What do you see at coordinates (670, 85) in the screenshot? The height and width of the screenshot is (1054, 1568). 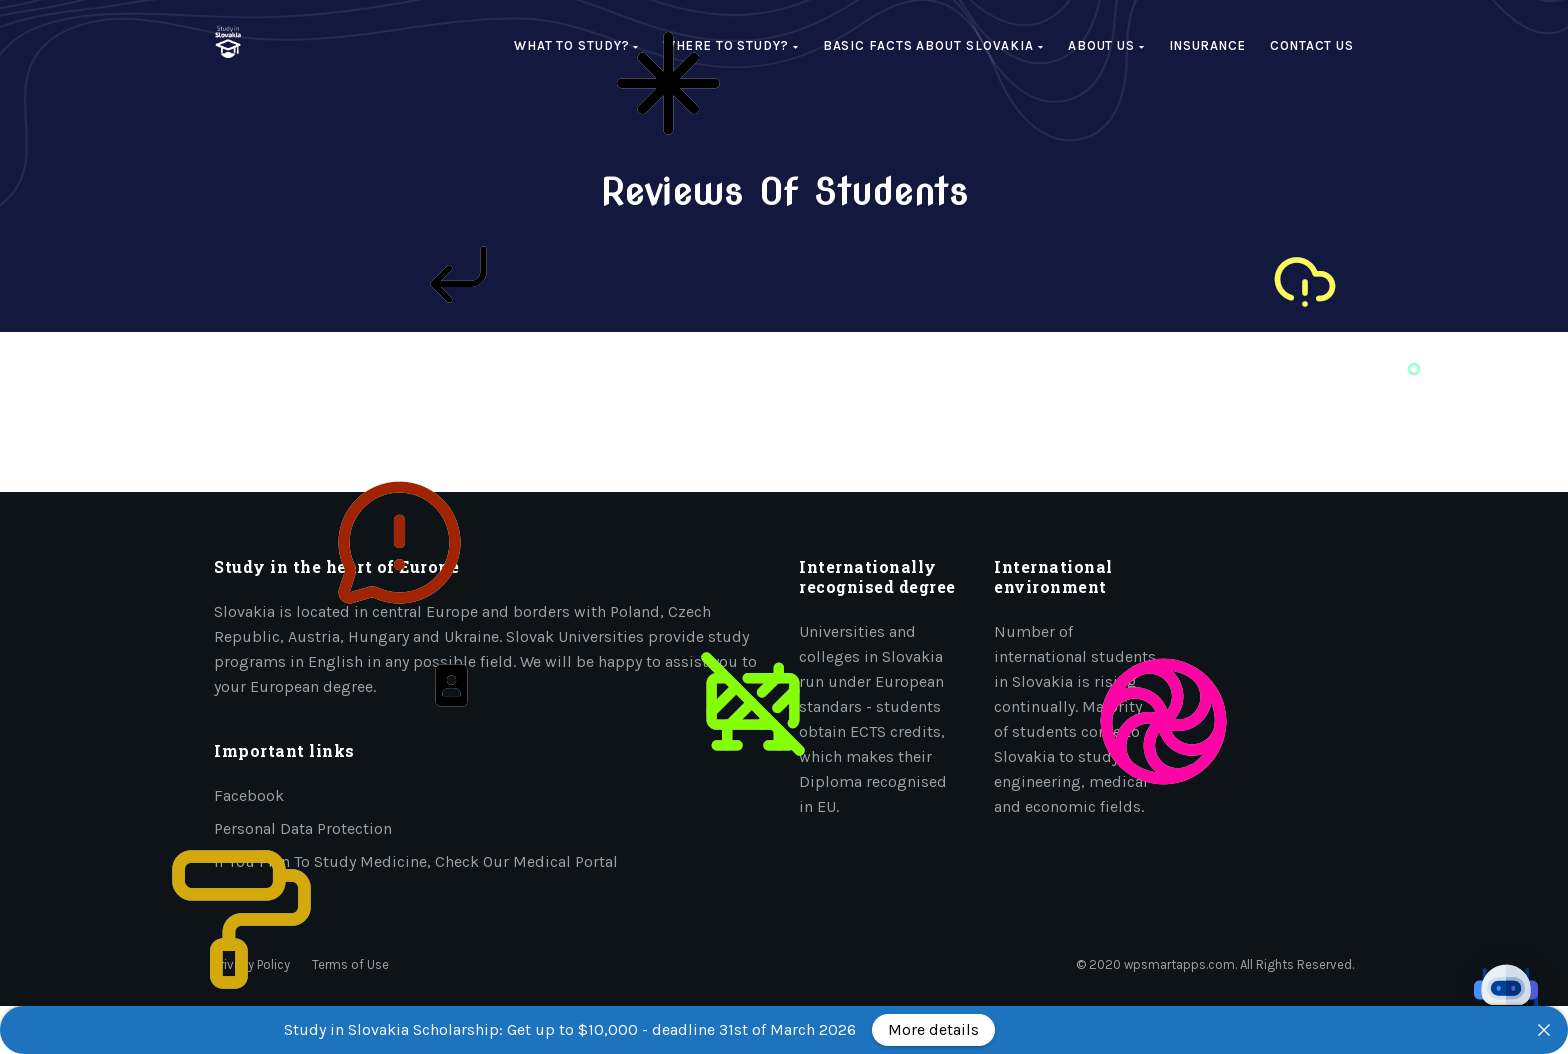 I see `indicates a featured or highlighted item` at bounding box center [670, 85].